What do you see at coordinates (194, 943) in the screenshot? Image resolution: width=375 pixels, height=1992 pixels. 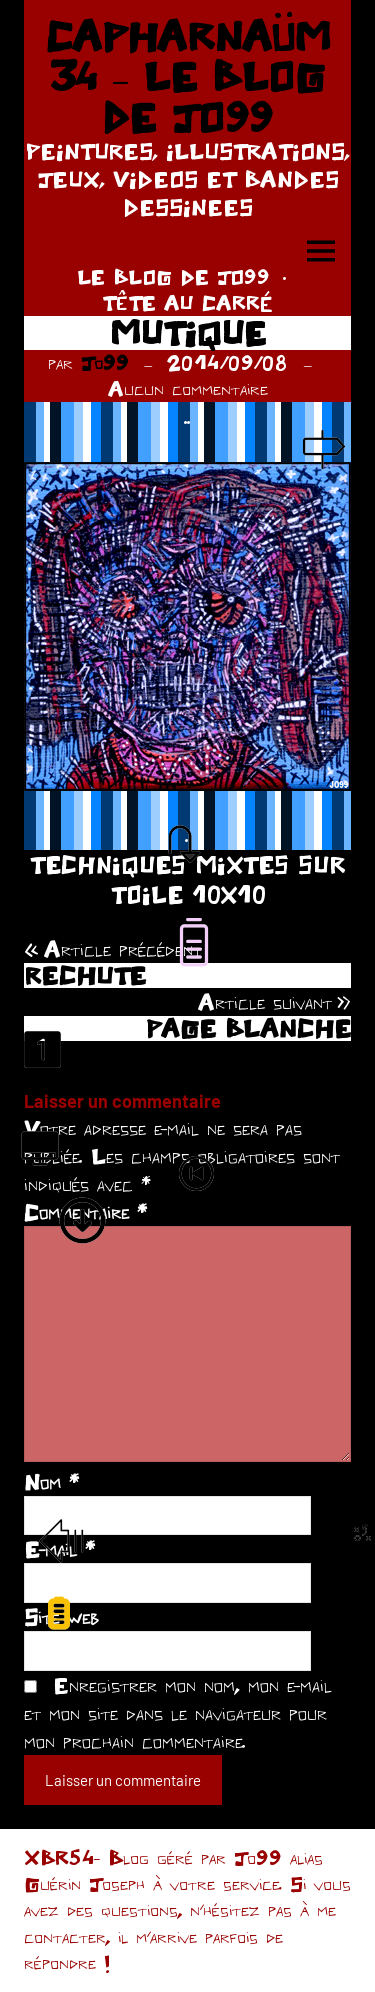 I see `indicates high battery level` at bounding box center [194, 943].